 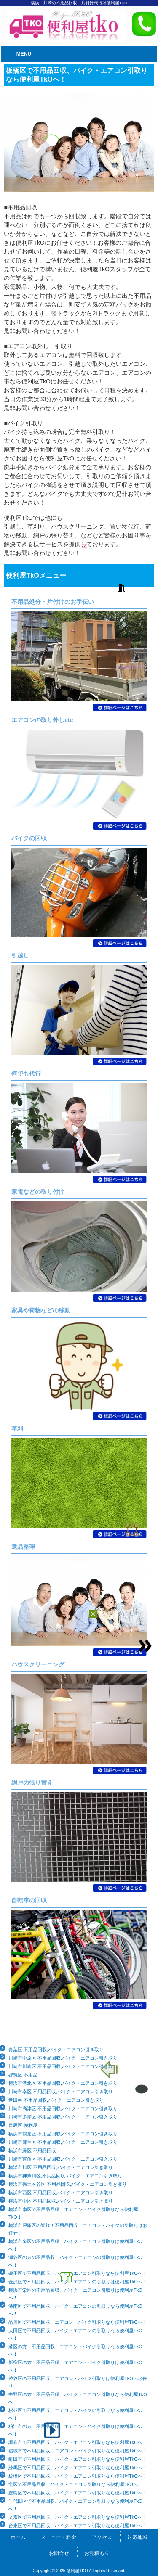 I want to click on select or resize an object's boundaries, so click(x=132, y=1530).